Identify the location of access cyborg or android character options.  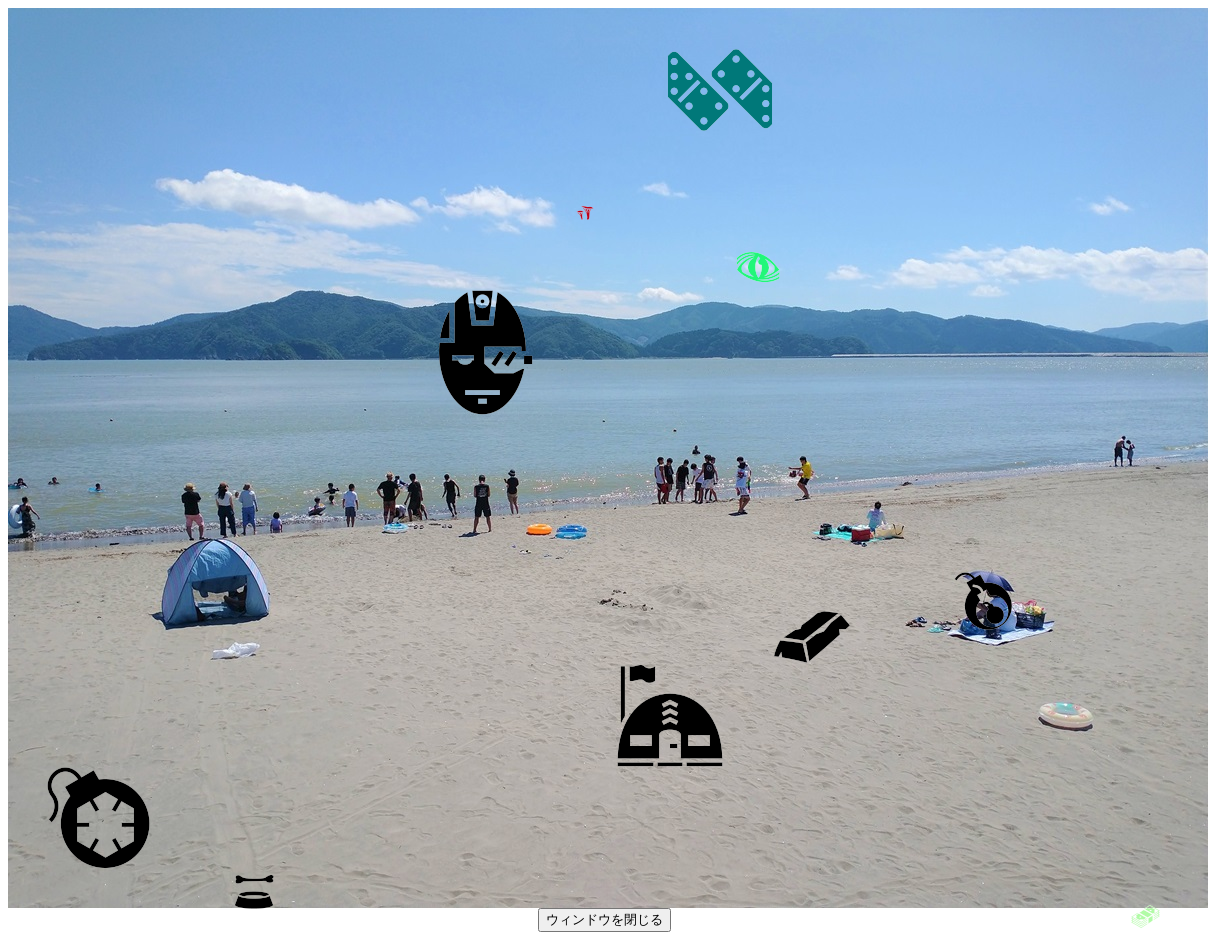
(482, 352).